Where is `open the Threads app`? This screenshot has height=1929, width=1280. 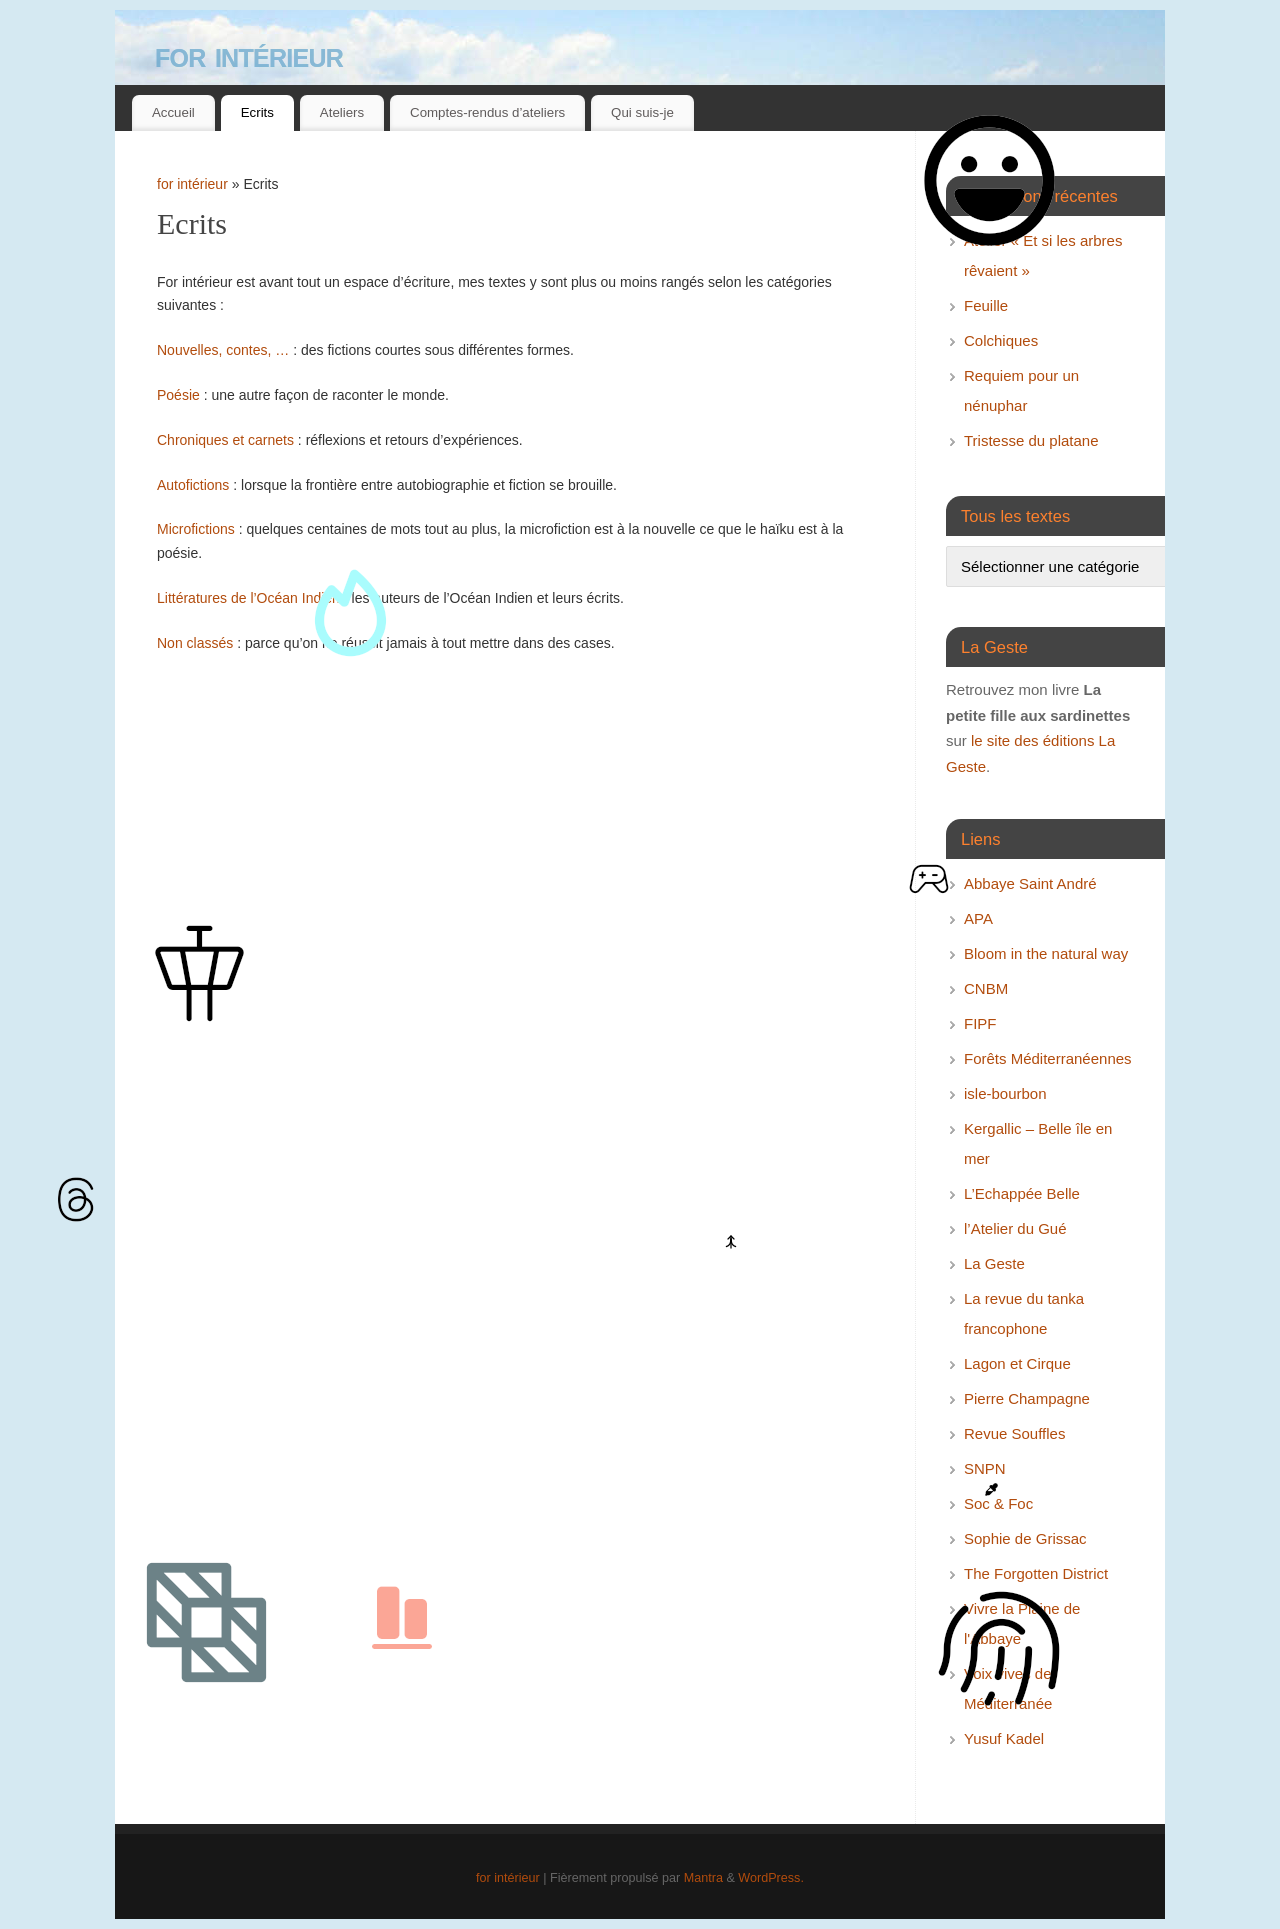
open the Threads app is located at coordinates (76, 1199).